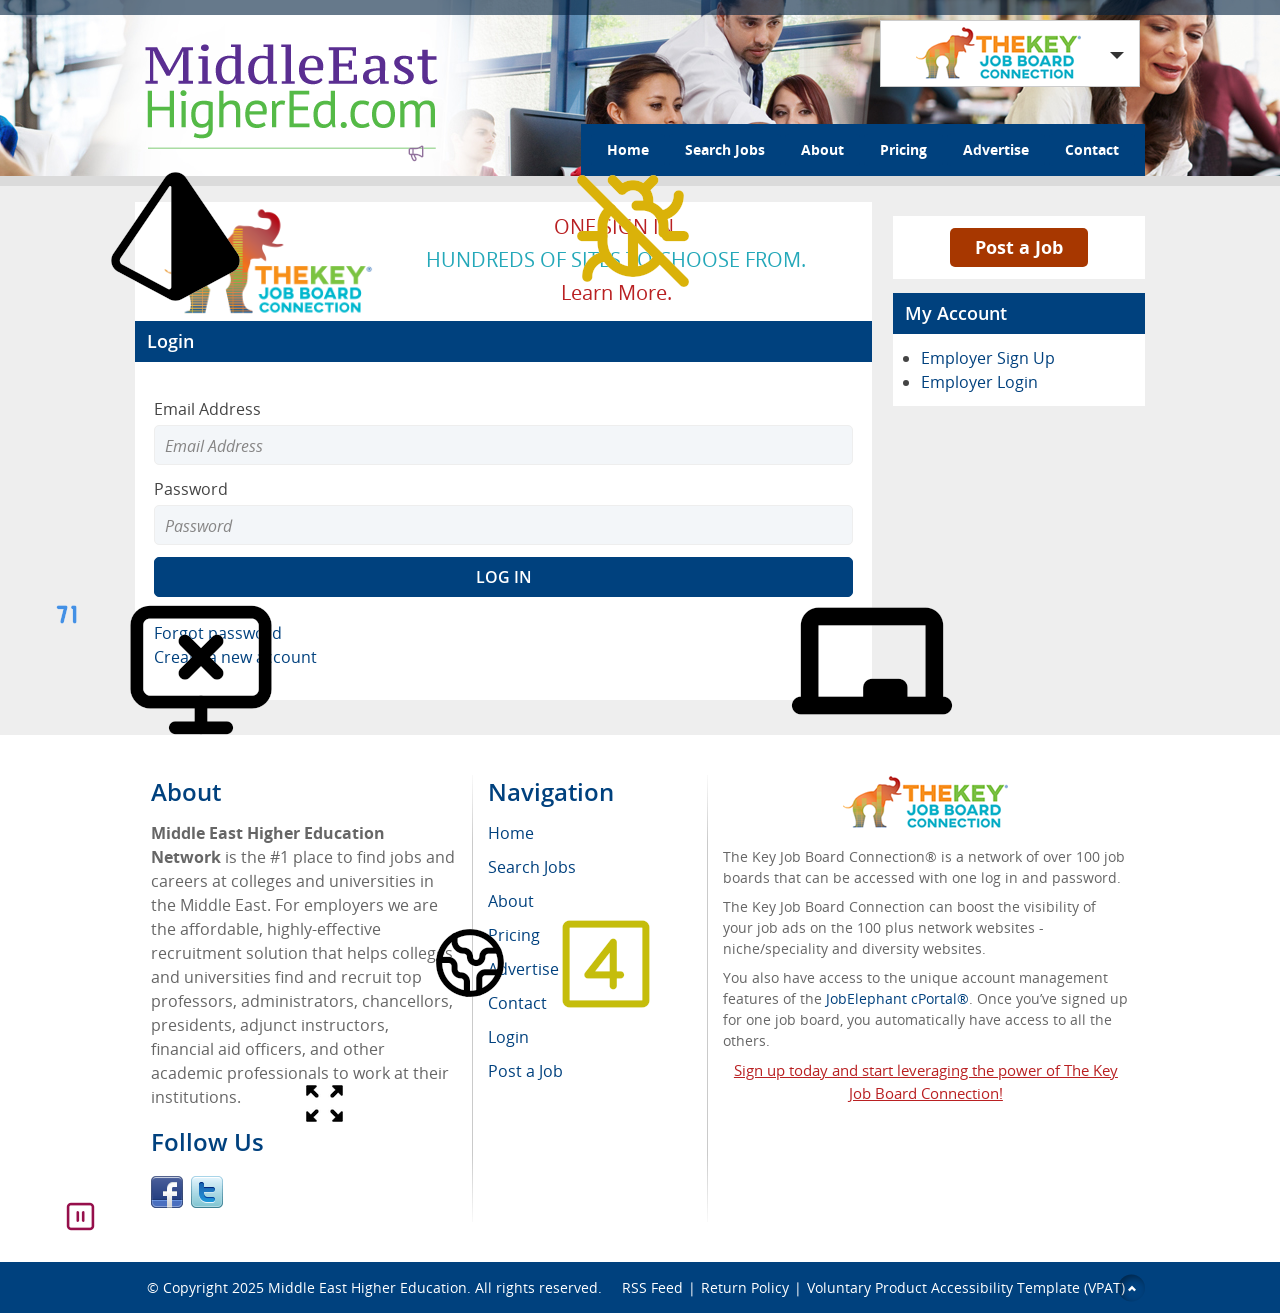  I want to click on indicates item number 71 in a list or sequence, so click(67, 614).